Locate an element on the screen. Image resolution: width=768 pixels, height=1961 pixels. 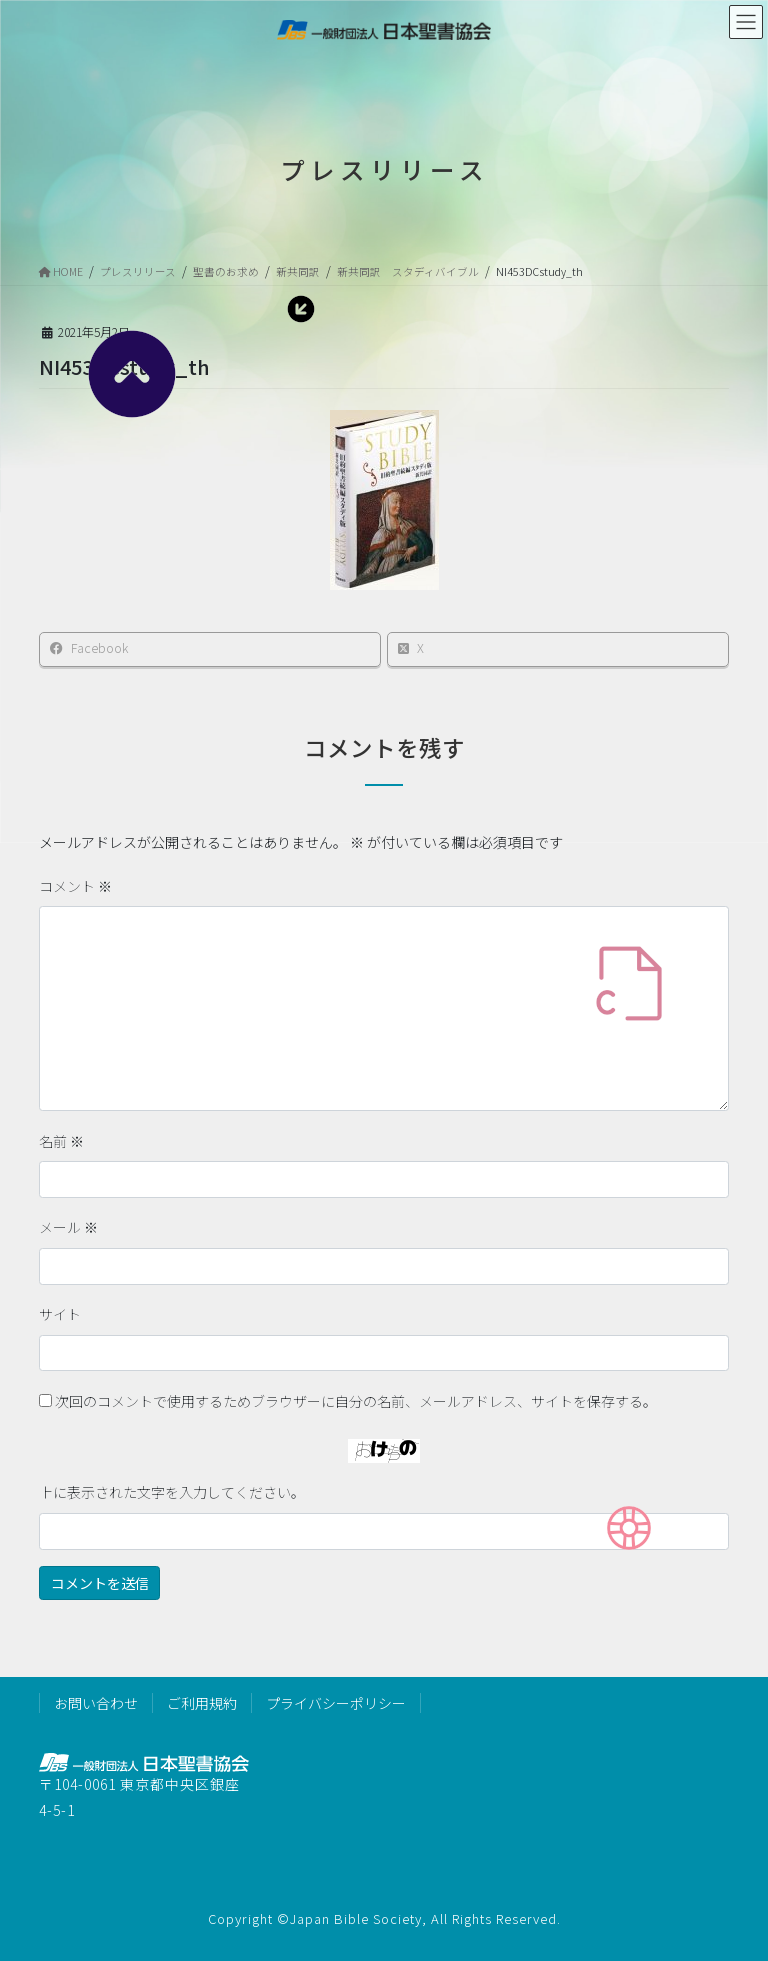
open a C programming language file is located at coordinates (630, 983).